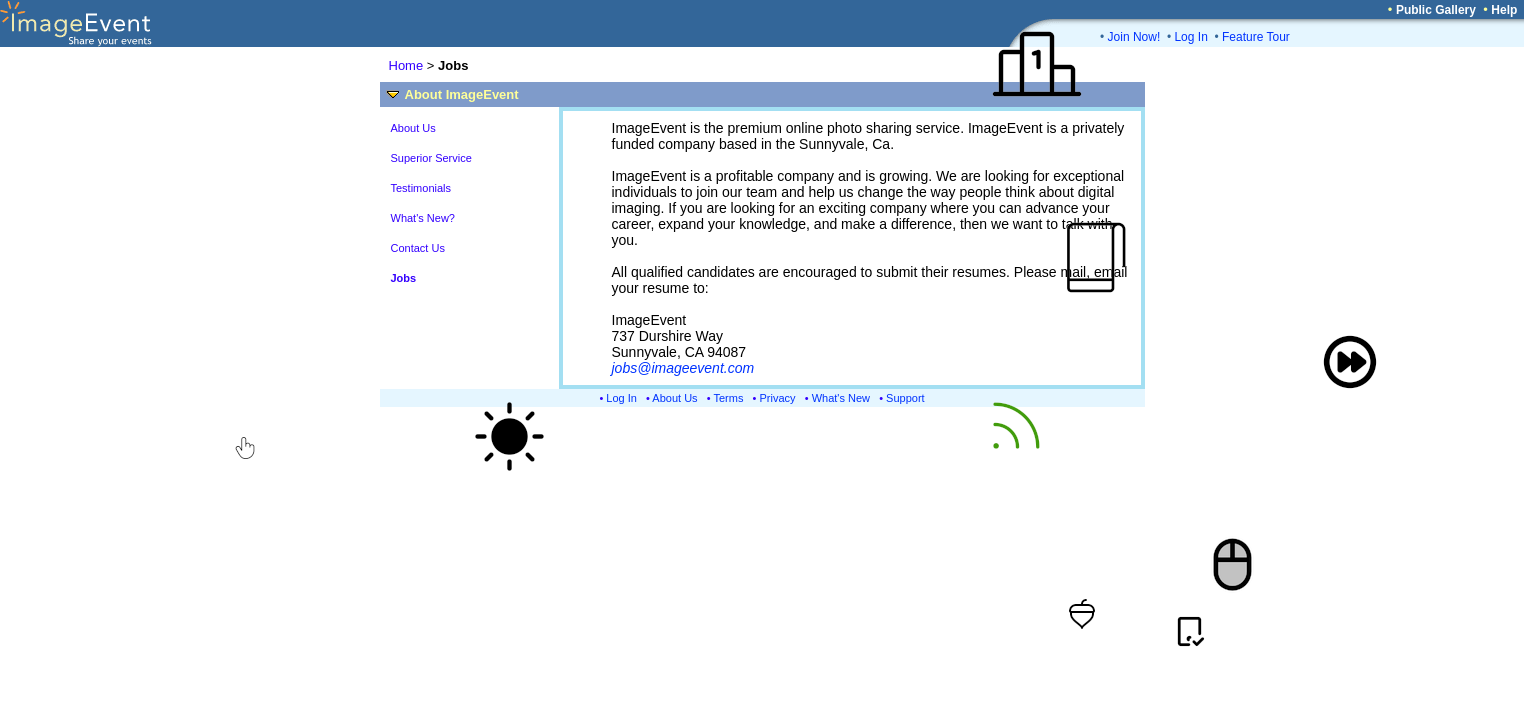 Image resolution: width=1524 pixels, height=720 pixels. What do you see at coordinates (245, 448) in the screenshot?
I see `tap or click to select an item` at bounding box center [245, 448].